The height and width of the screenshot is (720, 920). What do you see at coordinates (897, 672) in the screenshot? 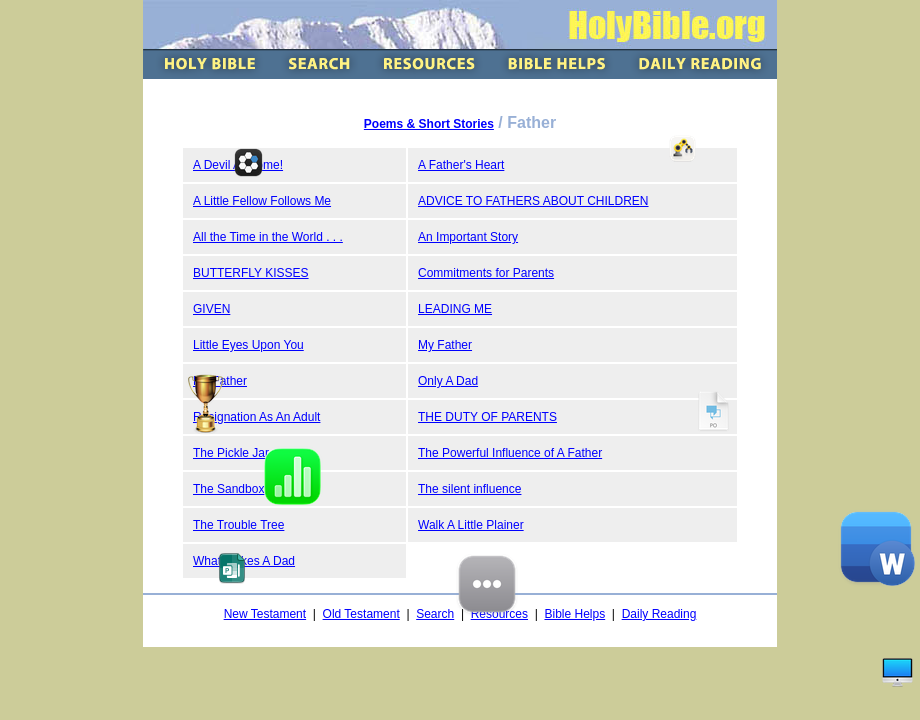
I see `access desktop or computer settings` at bounding box center [897, 672].